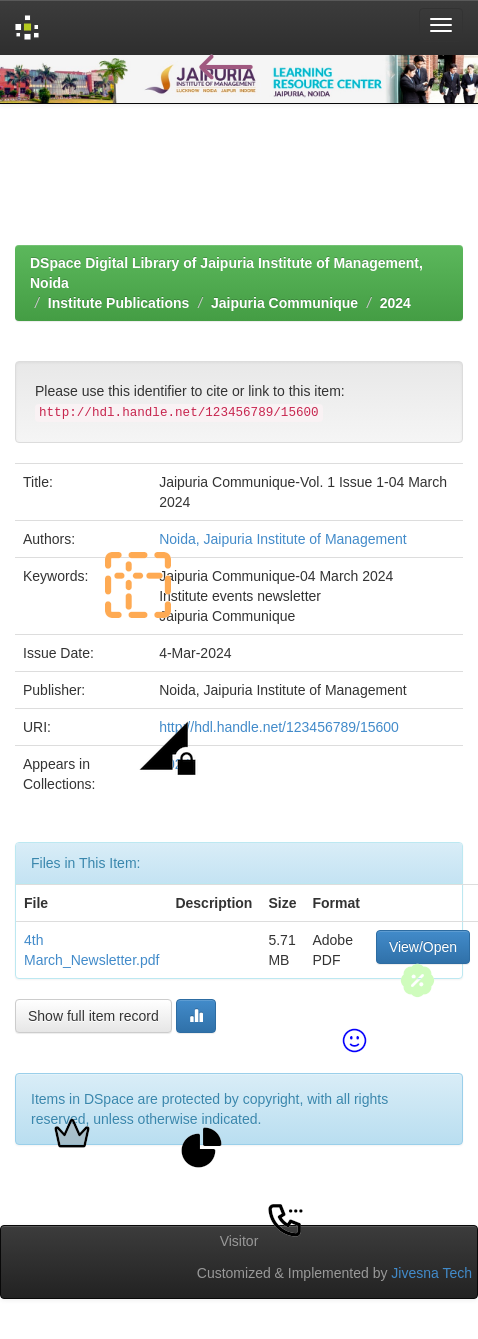 Image resolution: width=478 pixels, height=1339 pixels. I want to click on indicates premium or pro membership status, so click(72, 1135).